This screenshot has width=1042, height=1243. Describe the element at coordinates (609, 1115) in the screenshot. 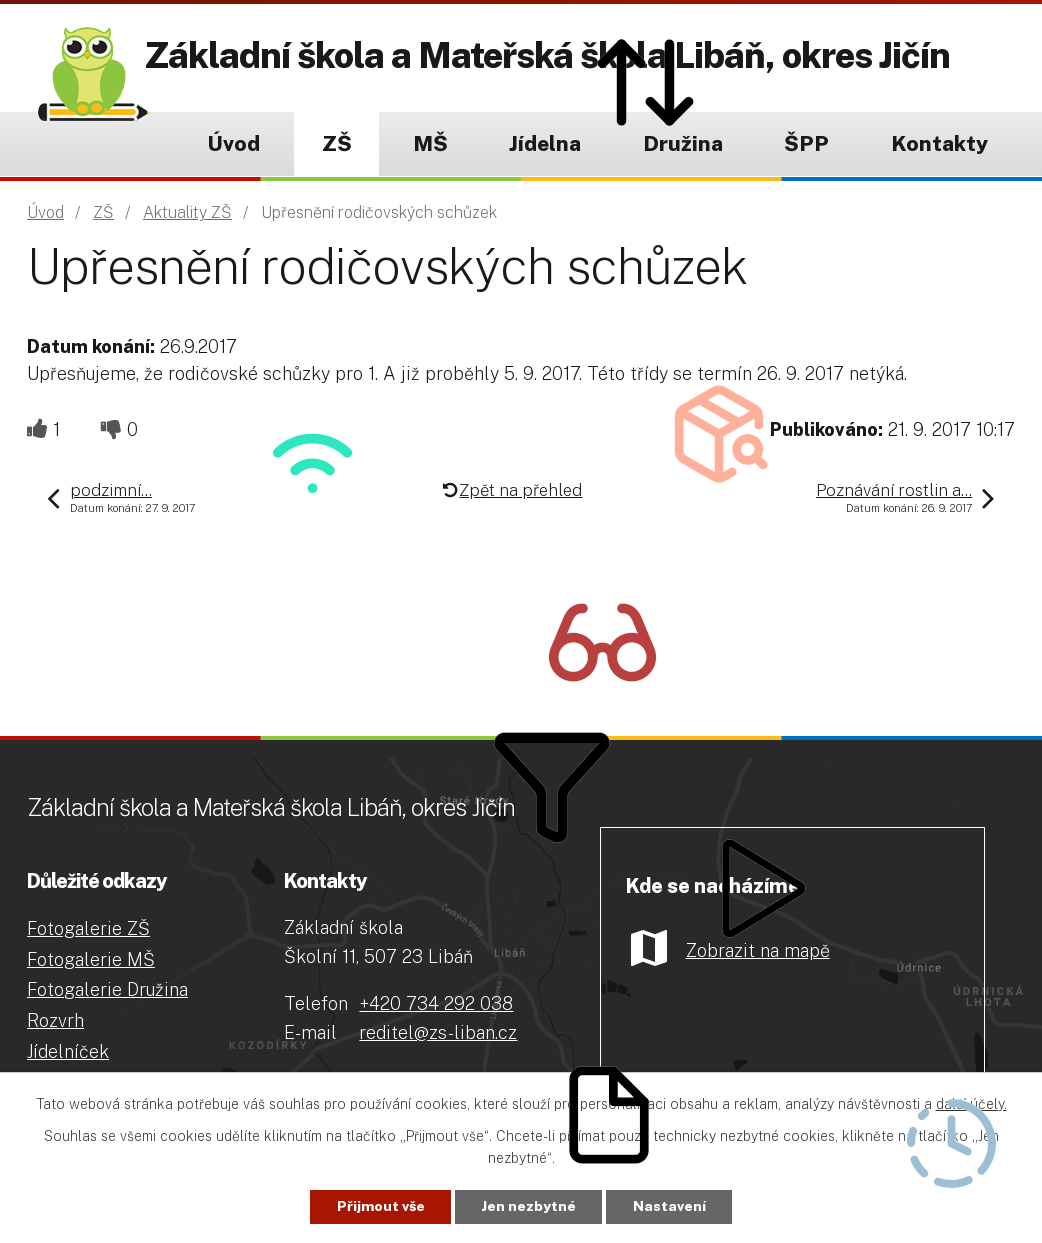

I see `view or open a file` at that location.